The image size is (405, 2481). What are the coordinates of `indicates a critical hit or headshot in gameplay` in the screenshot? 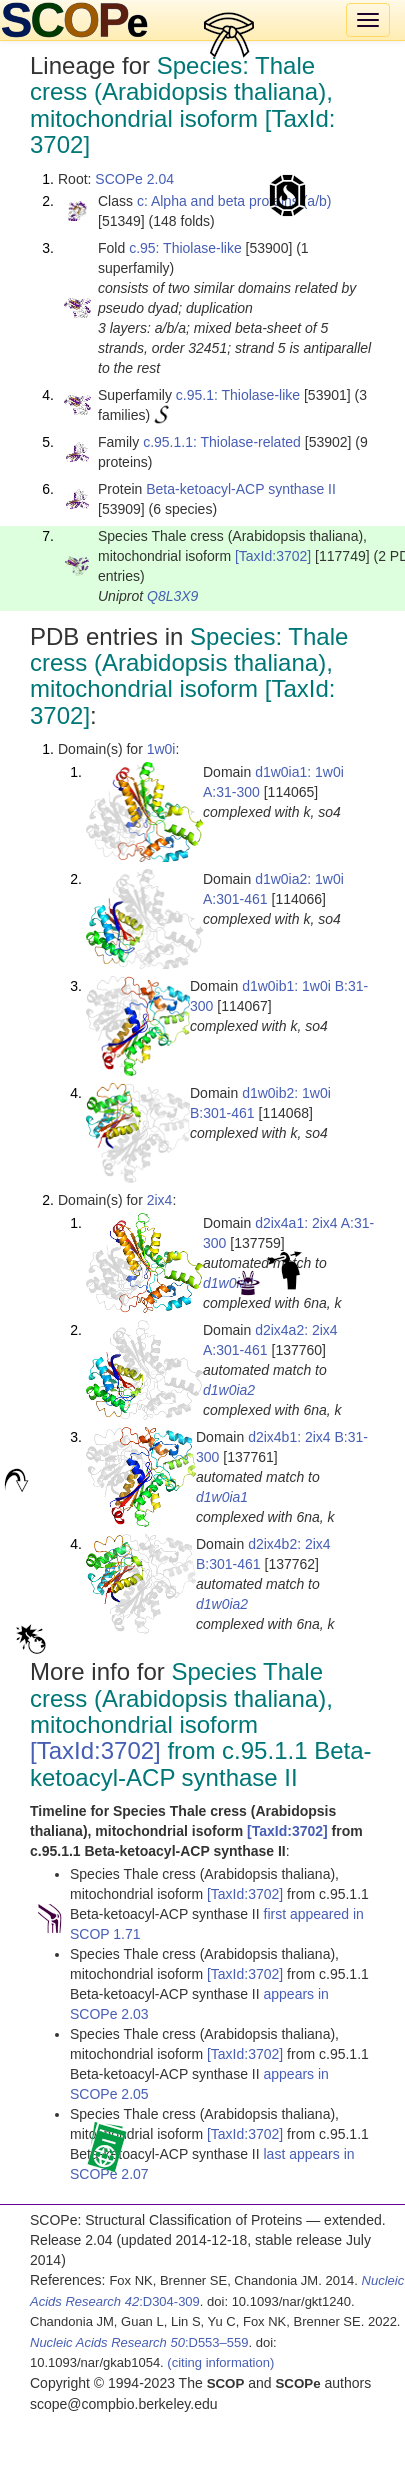 It's located at (285, 1270).